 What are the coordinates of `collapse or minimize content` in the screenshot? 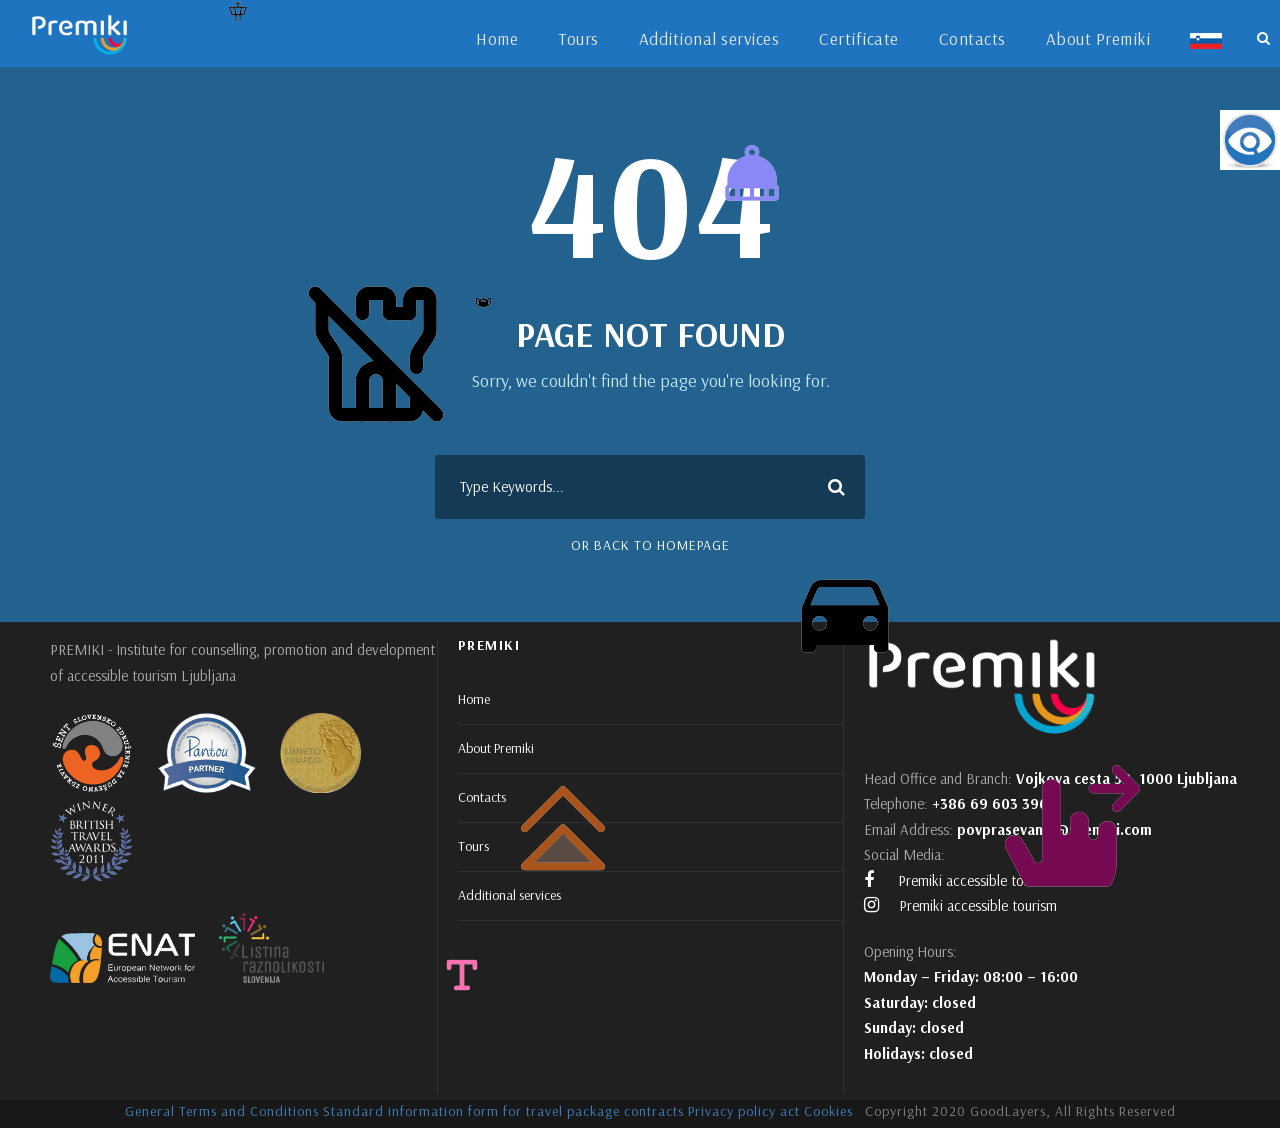 It's located at (563, 832).